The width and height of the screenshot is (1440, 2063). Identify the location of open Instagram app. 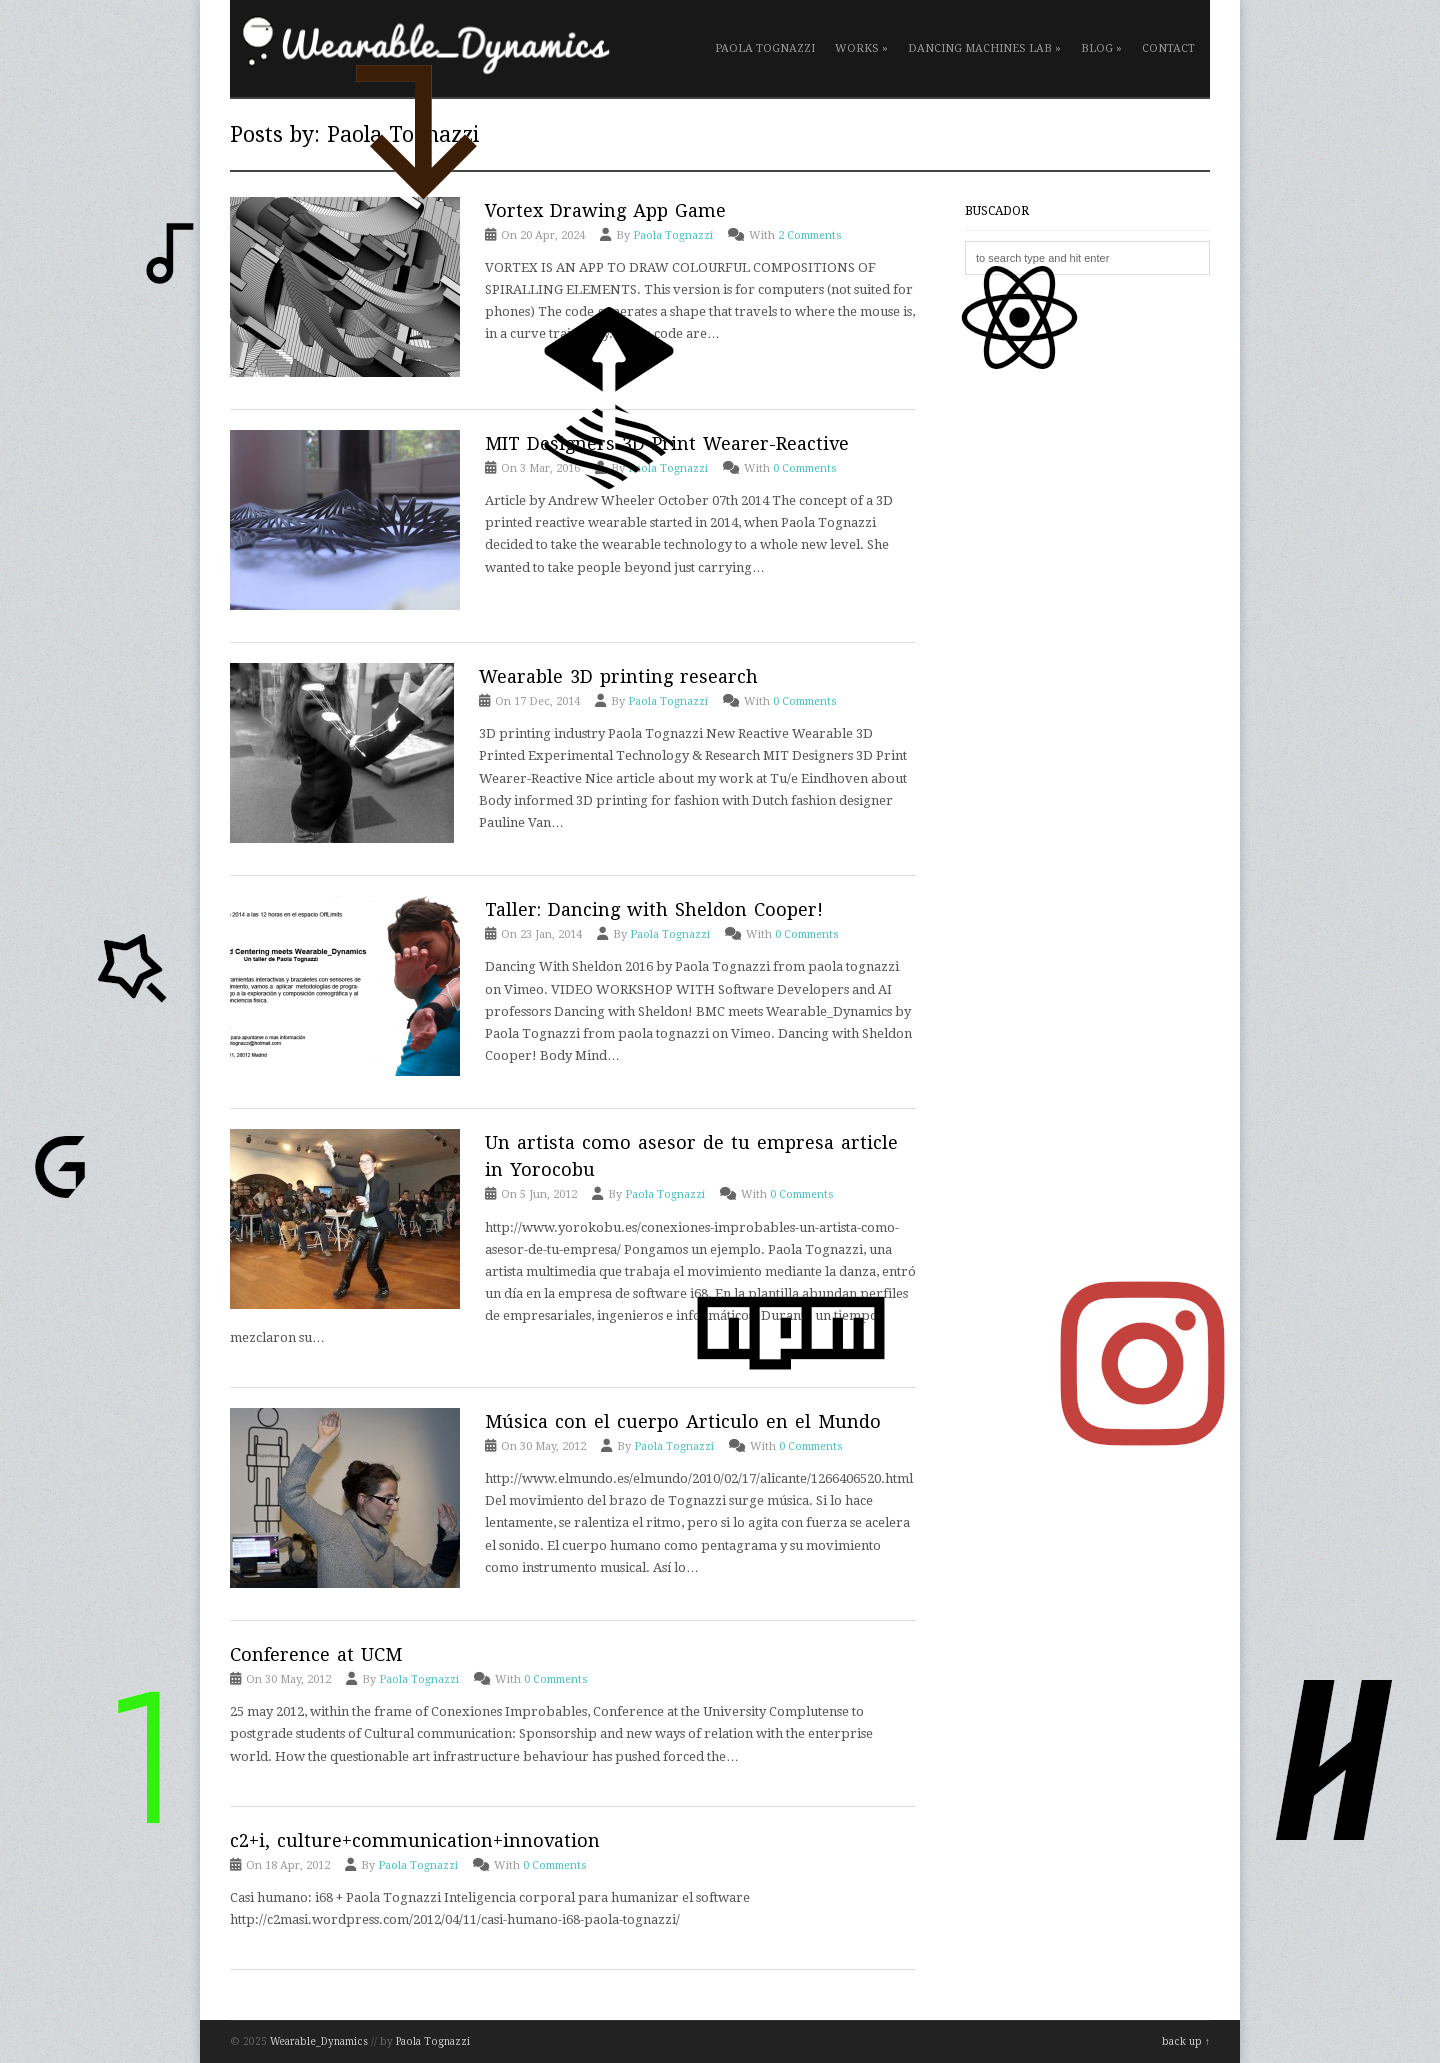
(1142, 1363).